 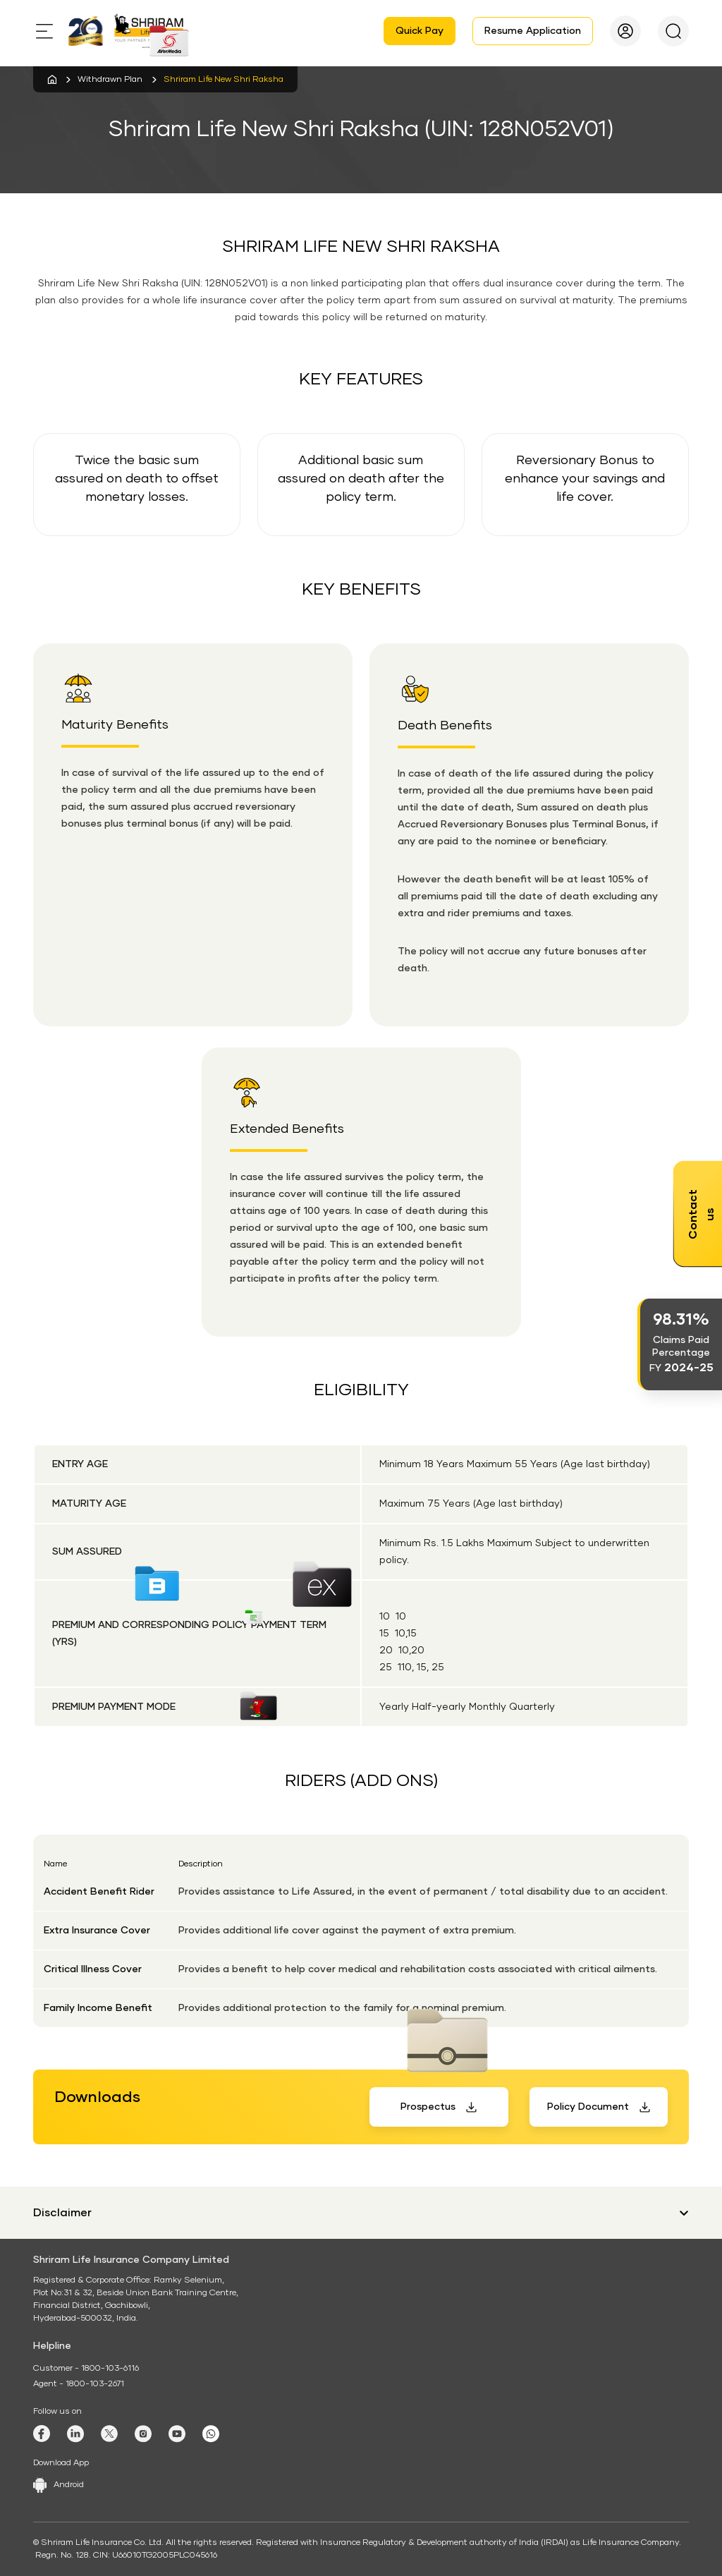 I want to click on open BSD-related files or projects, so click(x=258, y=1706).